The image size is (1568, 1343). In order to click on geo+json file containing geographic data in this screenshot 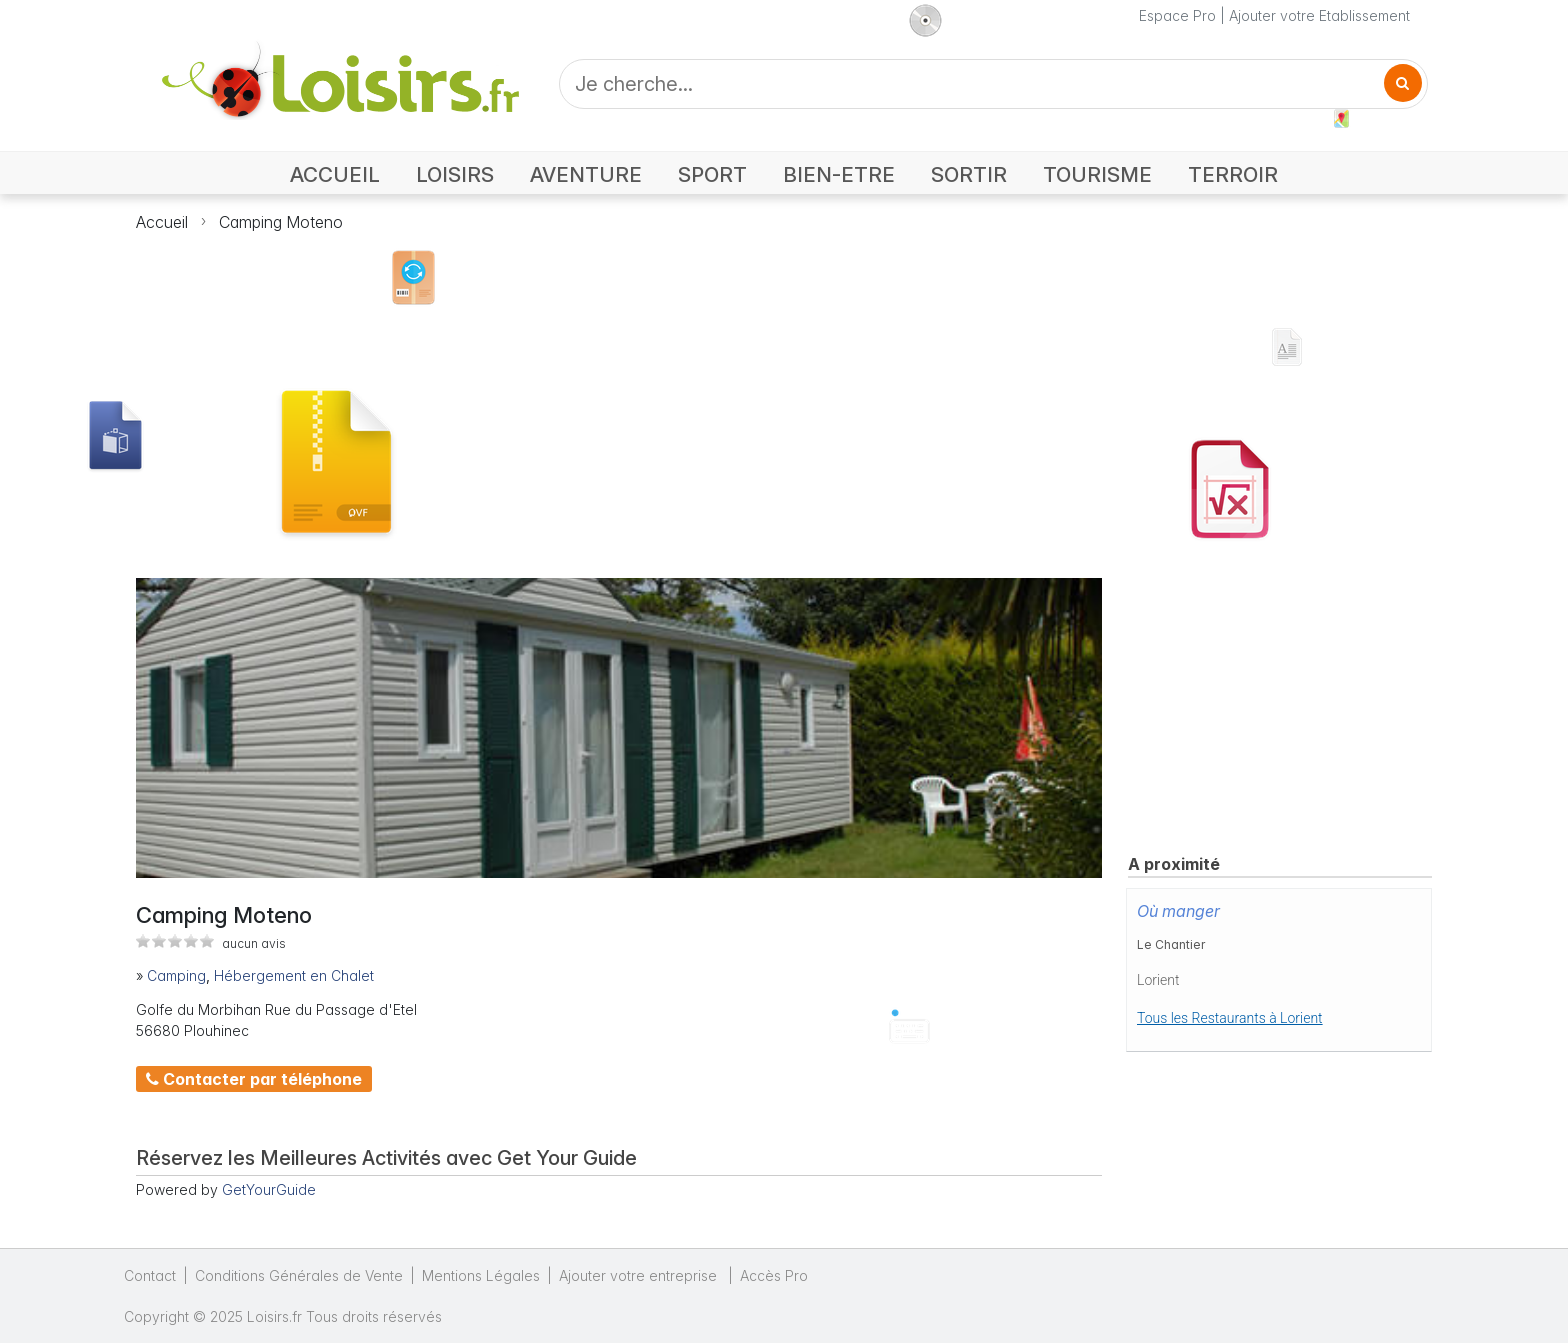, I will do `click(1341, 118)`.